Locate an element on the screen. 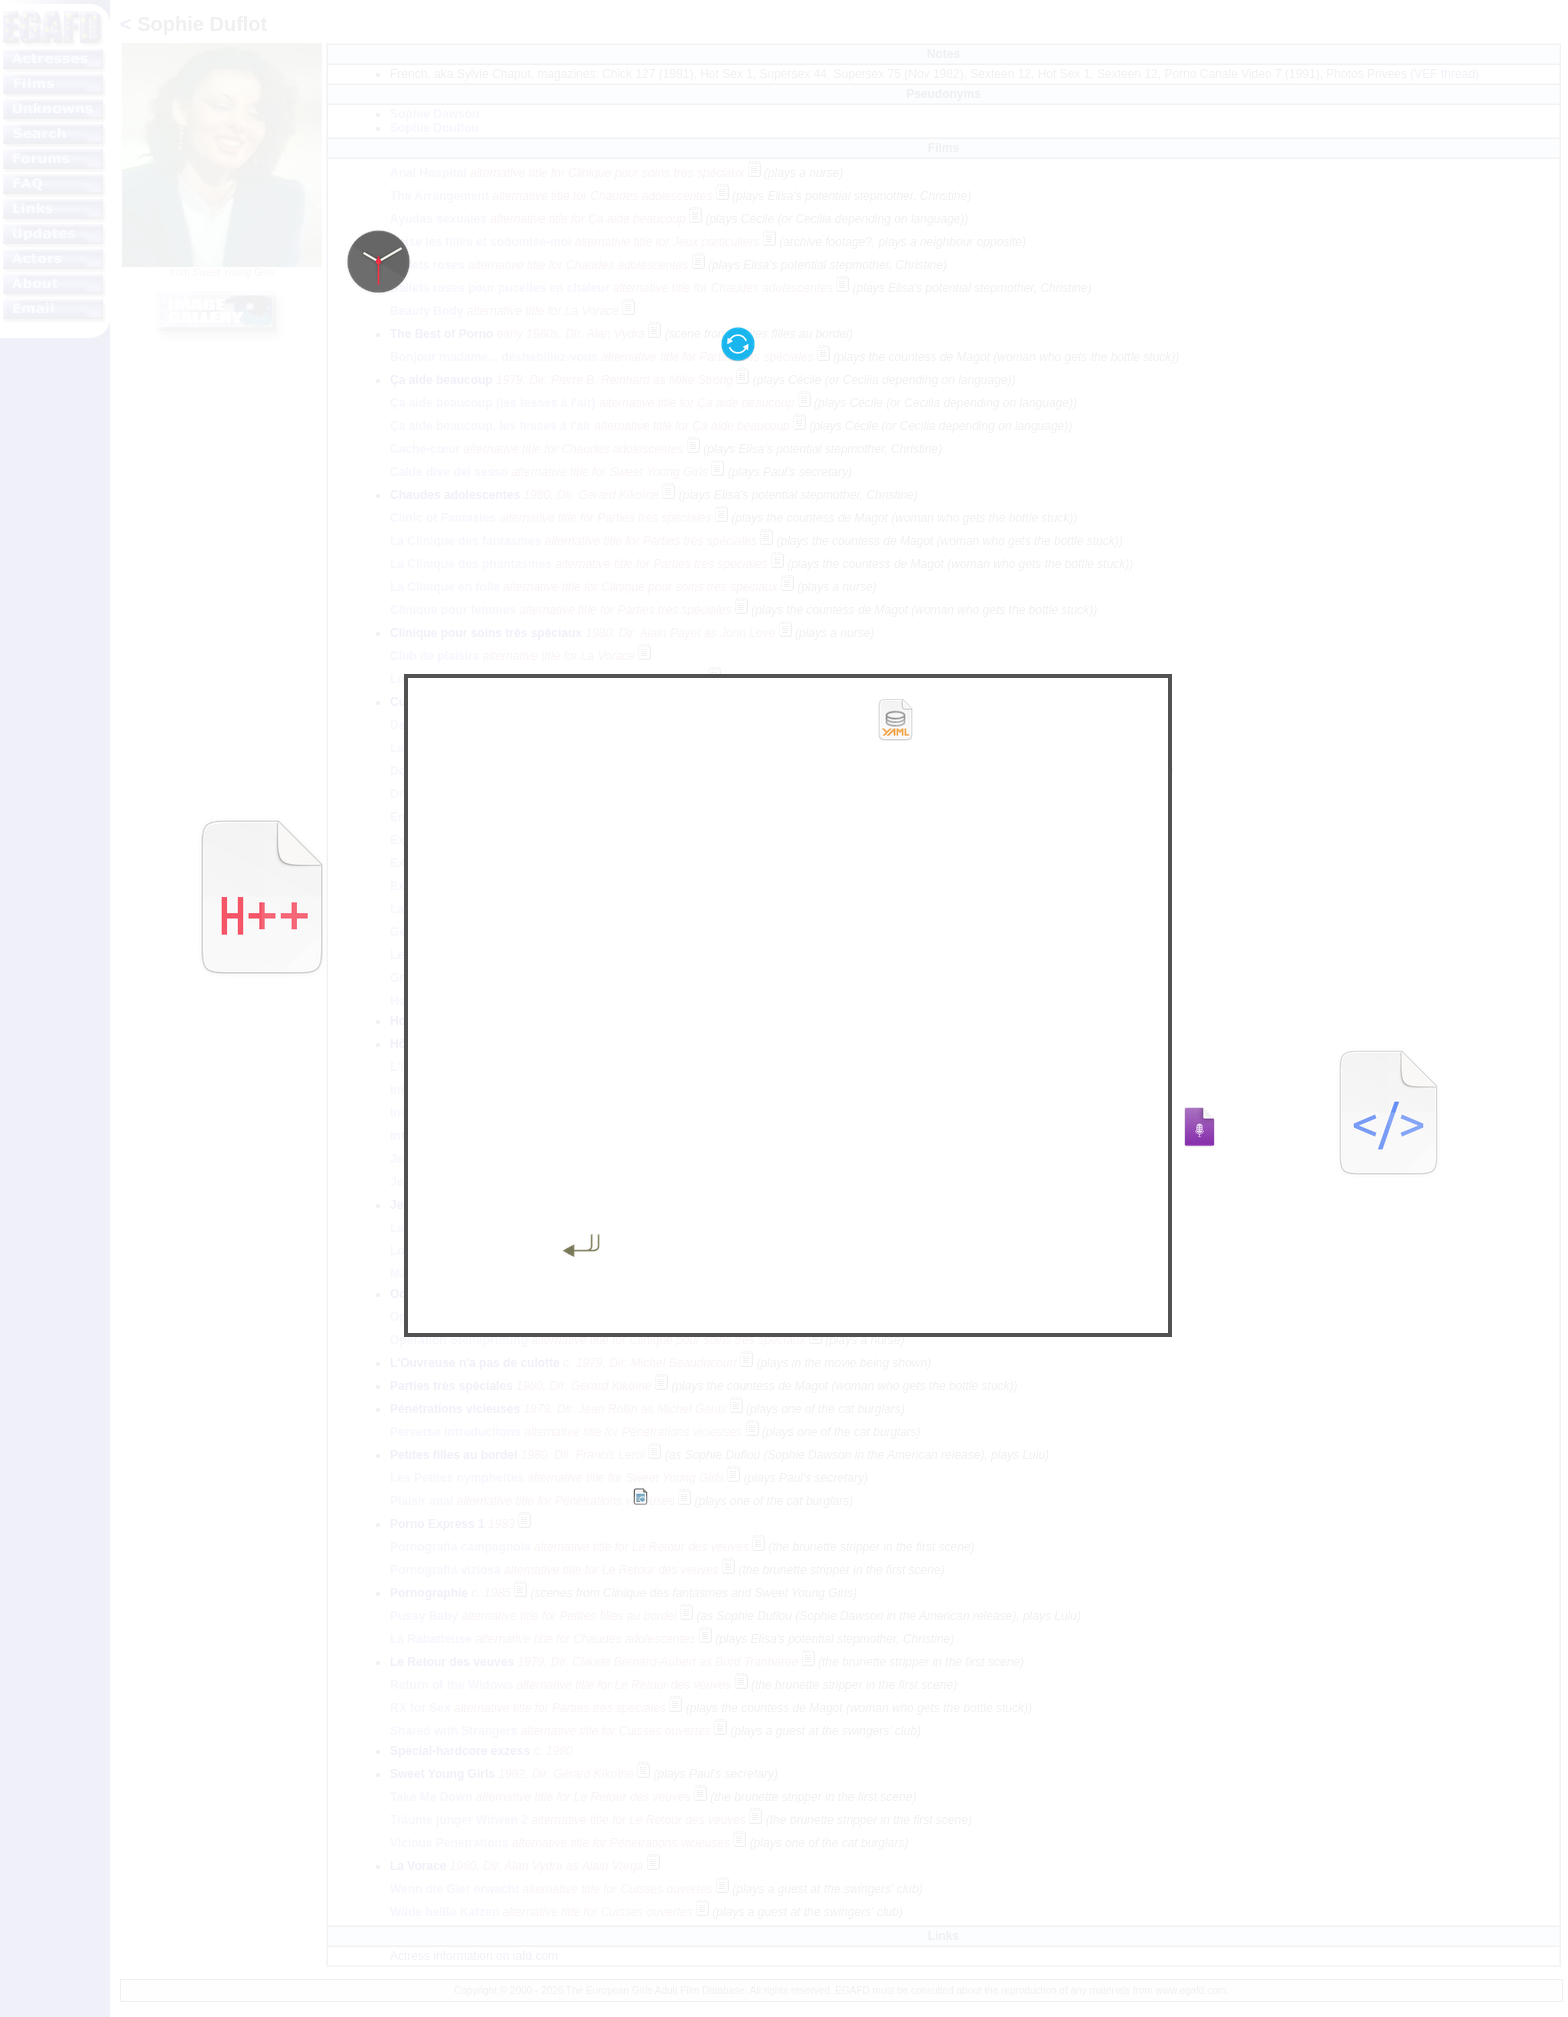  a c++ header file is located at coordinates (262, 897).